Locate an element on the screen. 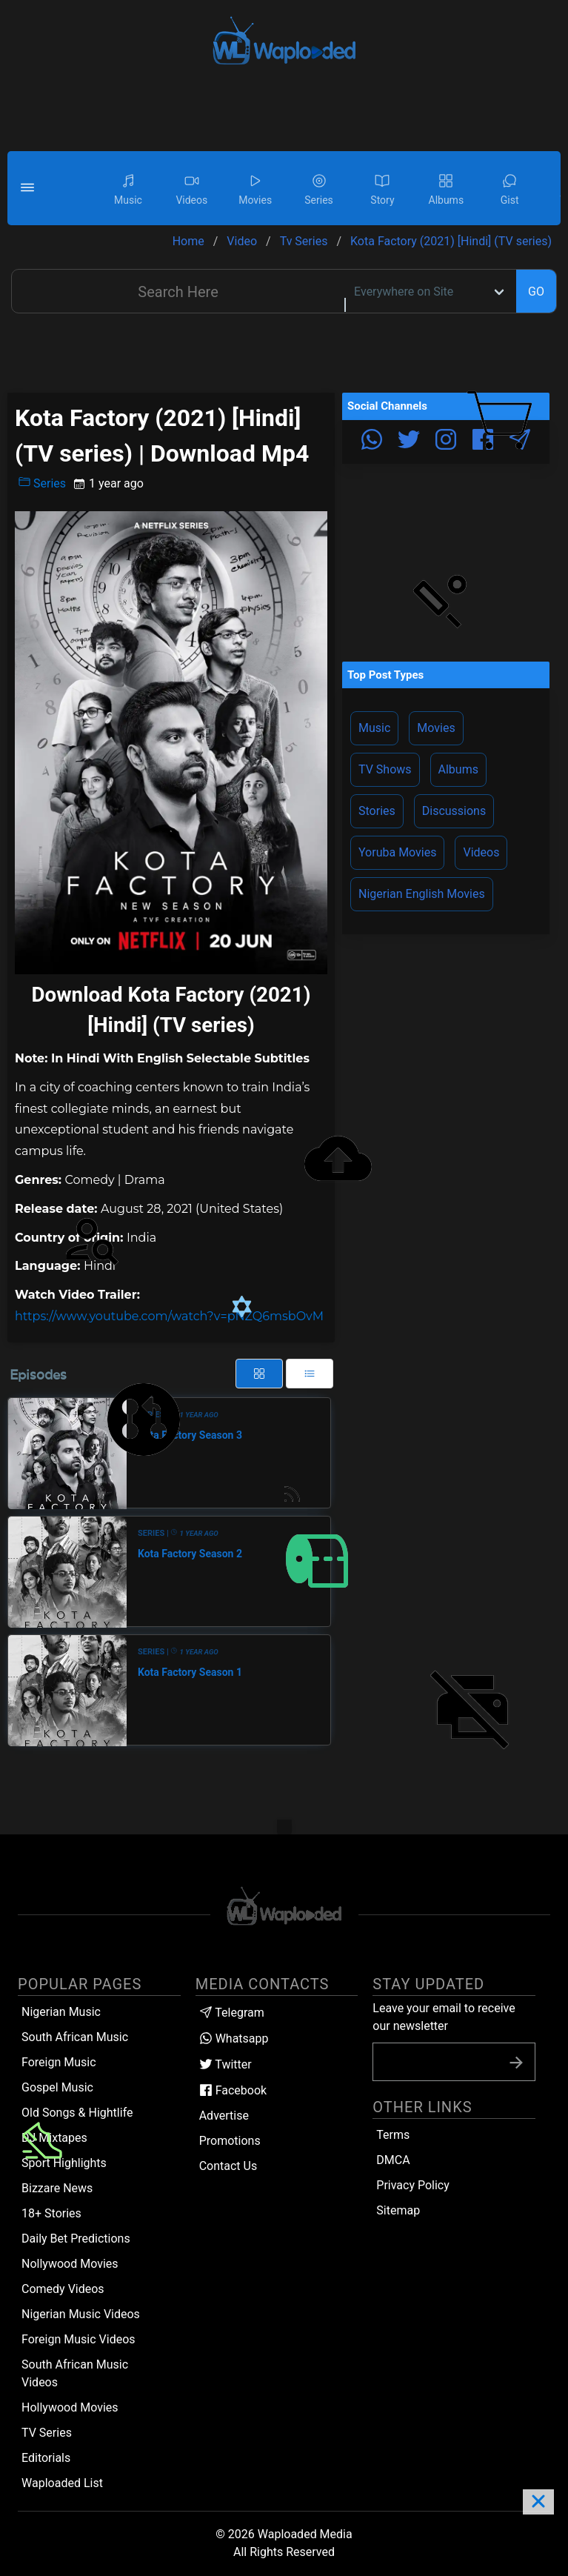 This screenshot has width=568, height=2576. track your running or walking activity is located at coordinates (41, 2143).